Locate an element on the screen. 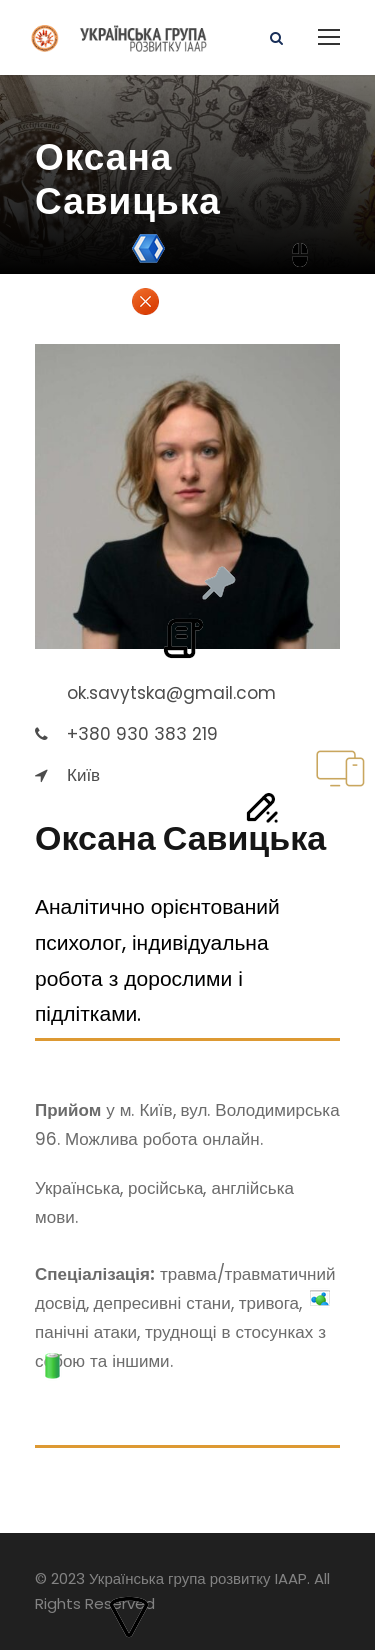  open the interface settings application is located at coordinates (148, 248).